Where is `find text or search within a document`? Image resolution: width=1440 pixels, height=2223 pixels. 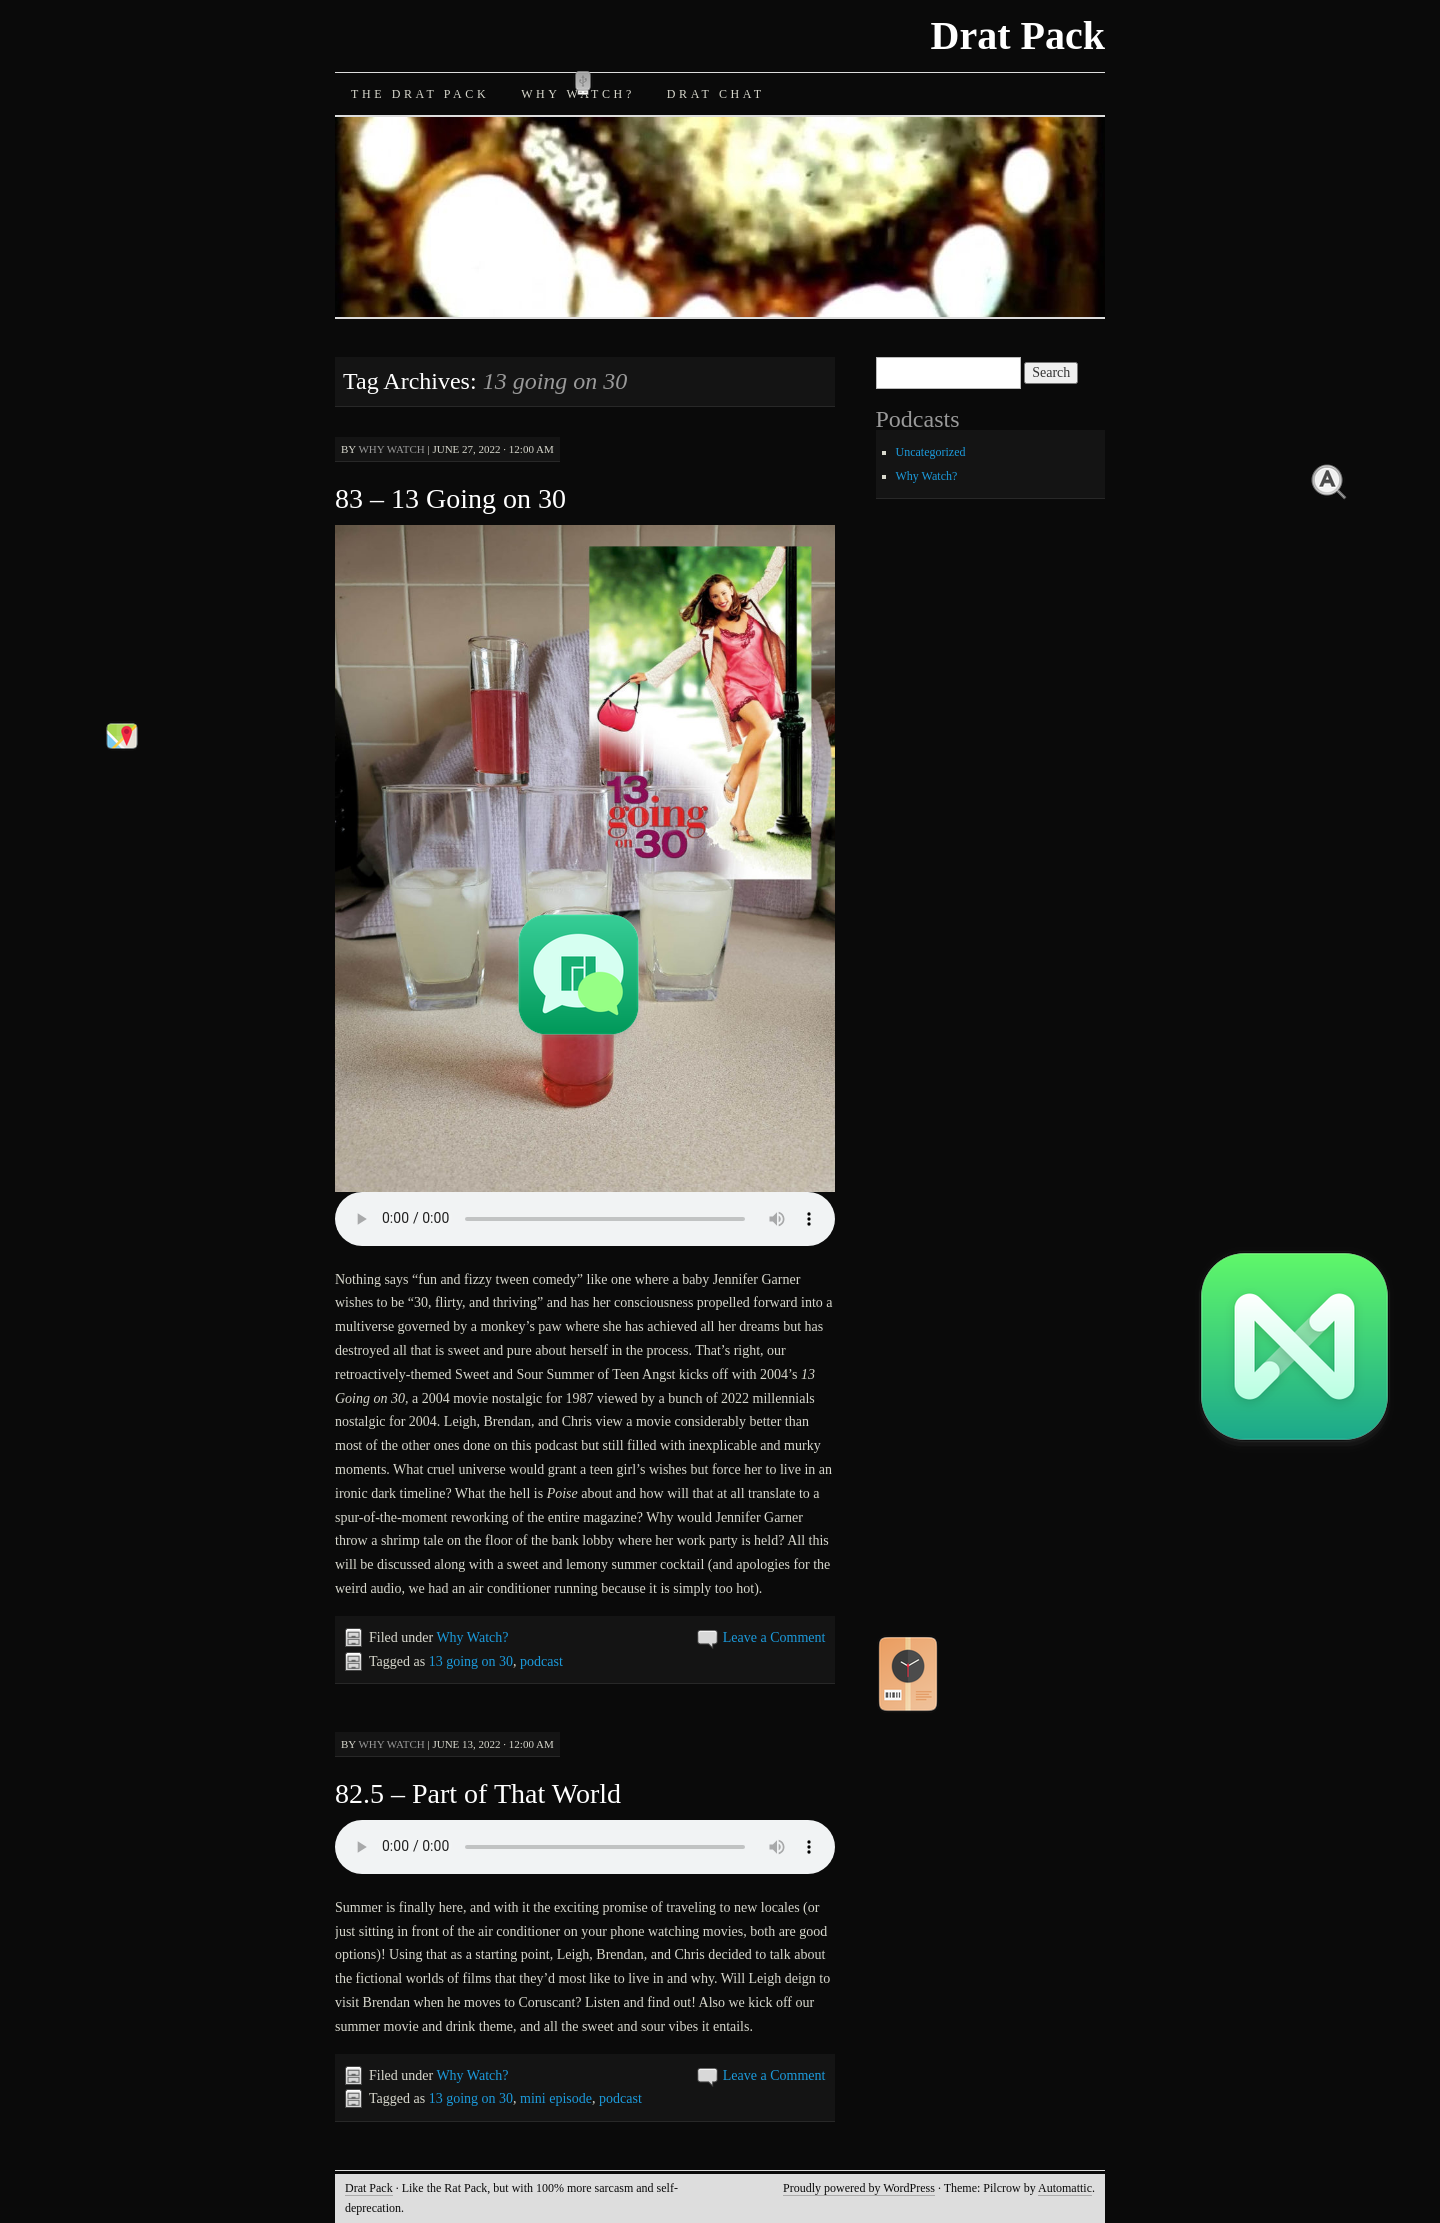 find text or search within a document is located at coordinates (1329, 482).